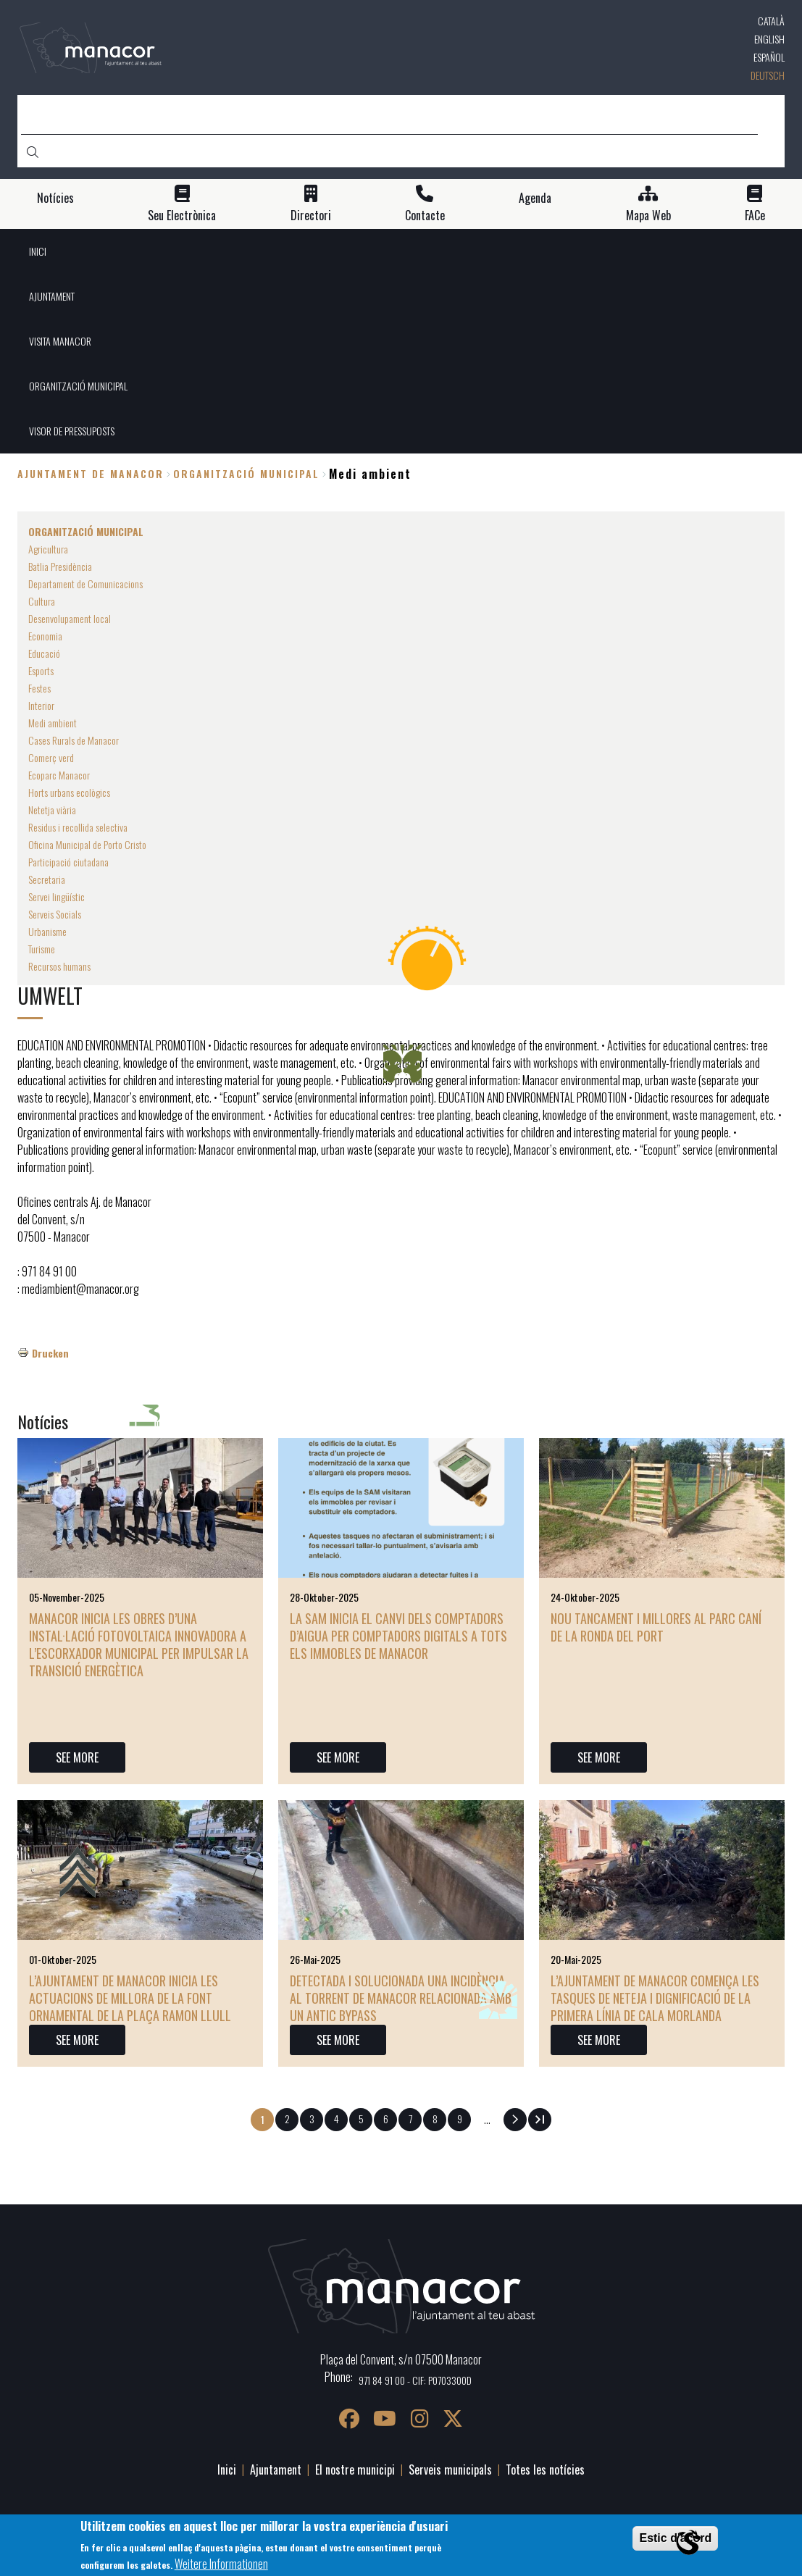  Describe the element at coordinates (688, 2542) in the screenshot. I see `select sea dragon character or creature` at that location.